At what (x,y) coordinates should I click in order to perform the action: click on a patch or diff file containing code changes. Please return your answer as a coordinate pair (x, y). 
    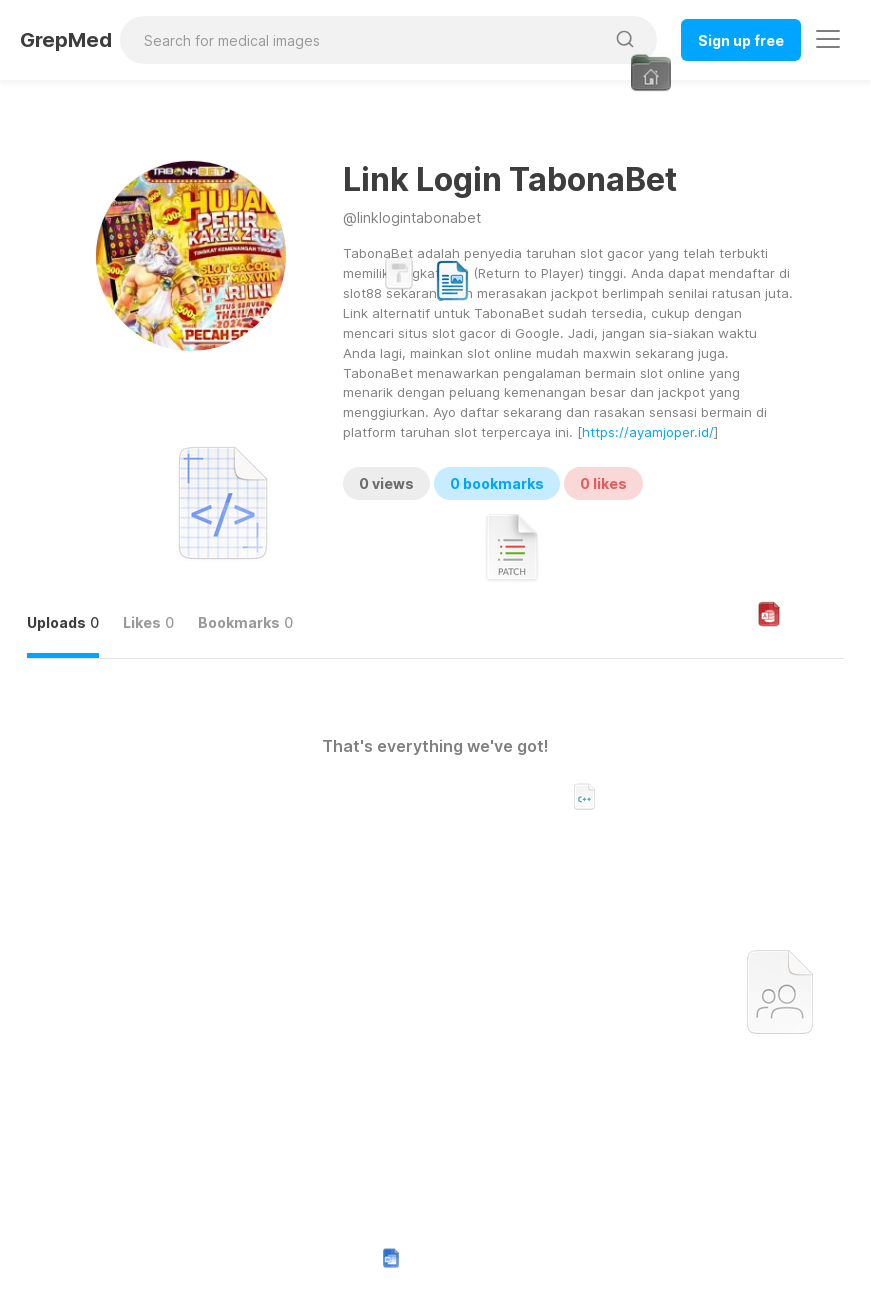
    Looking at the image, I should click on (512, 548).